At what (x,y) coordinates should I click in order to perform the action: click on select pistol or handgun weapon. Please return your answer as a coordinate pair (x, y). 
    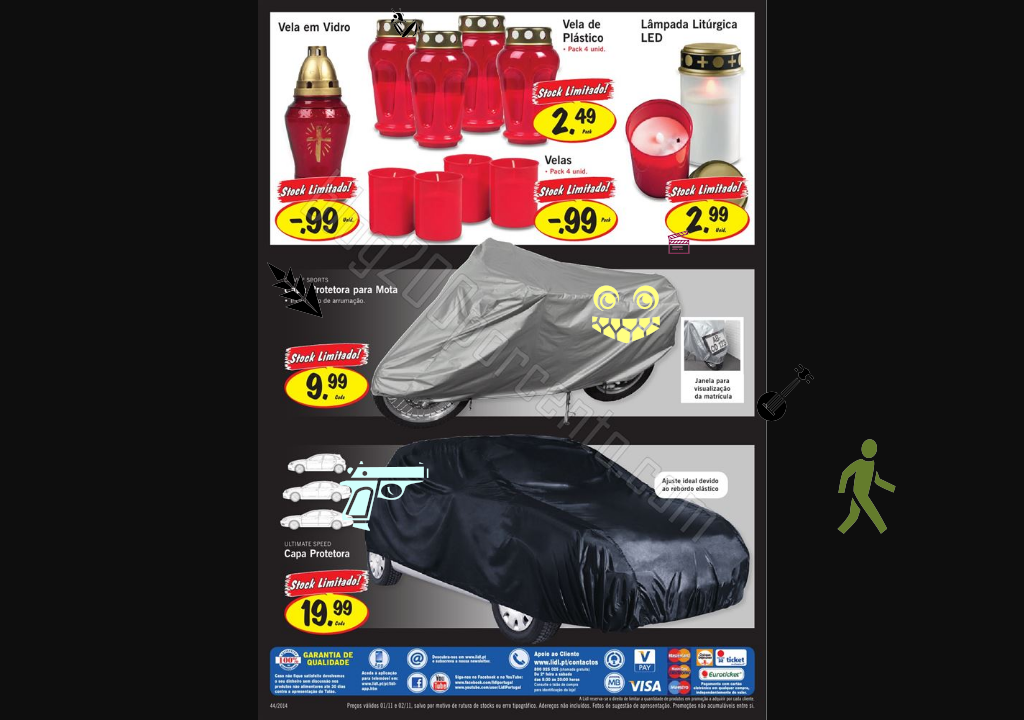
    Looking at the image, I should click on (384, 496).